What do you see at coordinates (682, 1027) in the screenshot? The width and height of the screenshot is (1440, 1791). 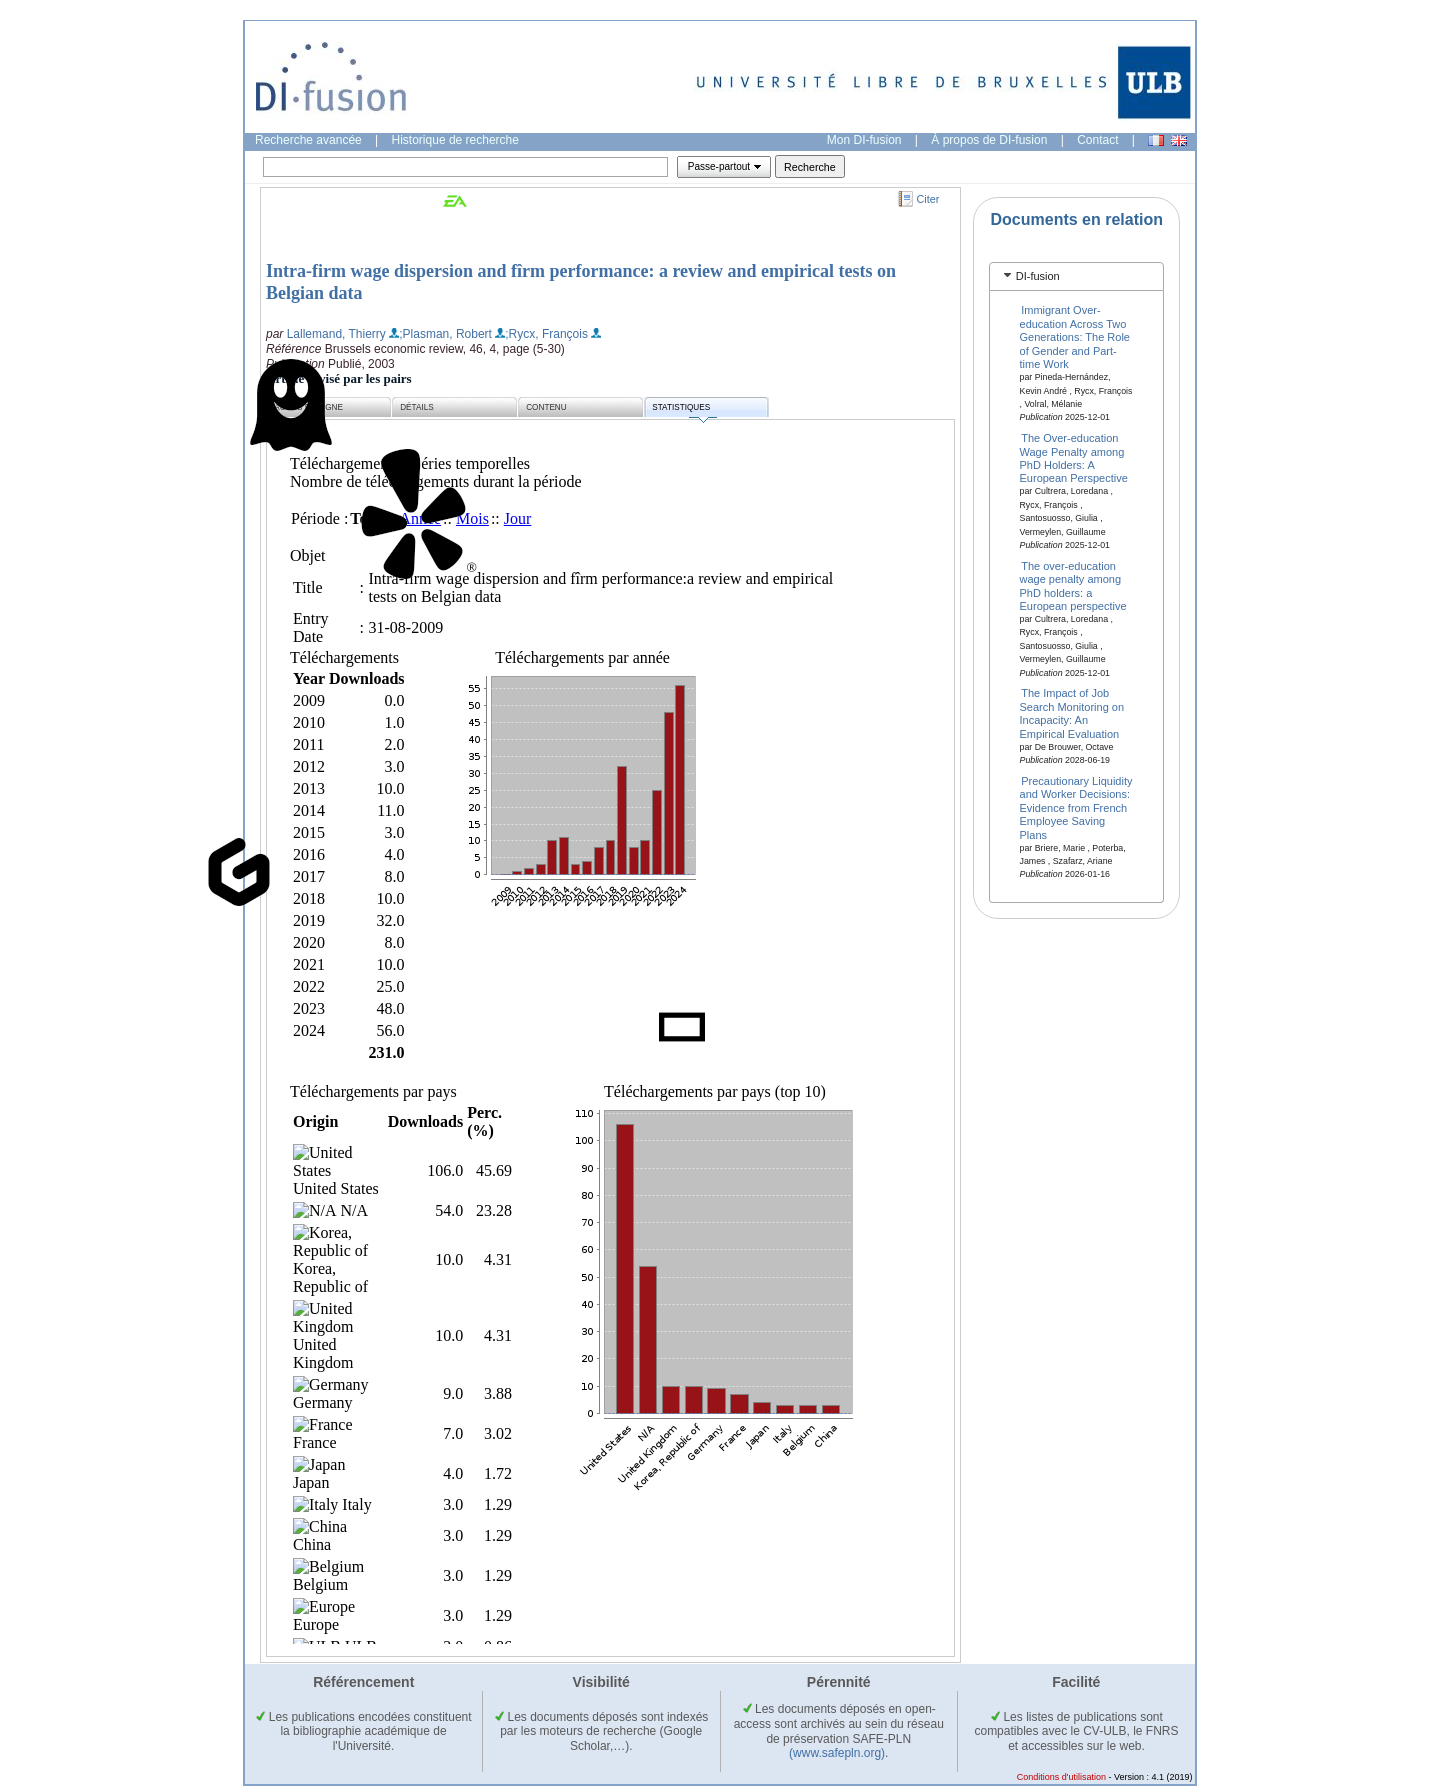 I see `purism brand logo` at bounding box center [682, 1027].